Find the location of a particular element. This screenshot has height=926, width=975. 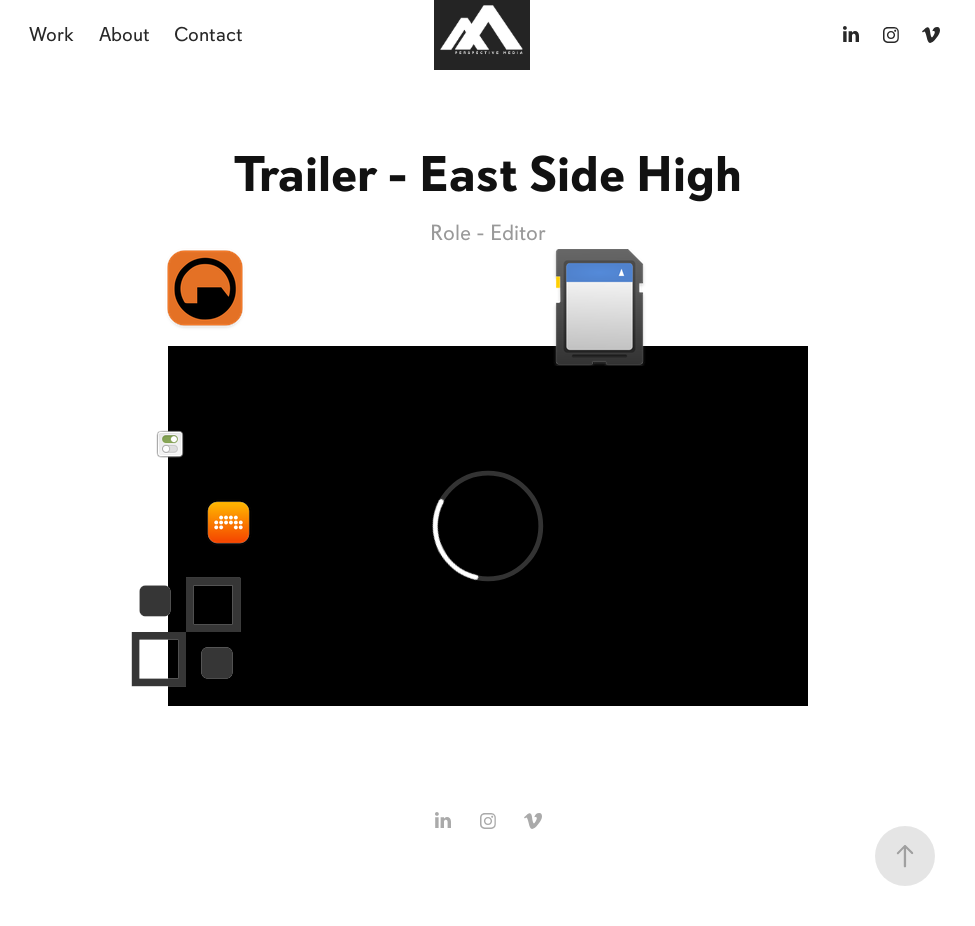

launch klotski sliding block puzzle game is located at coordinates (186, 632).